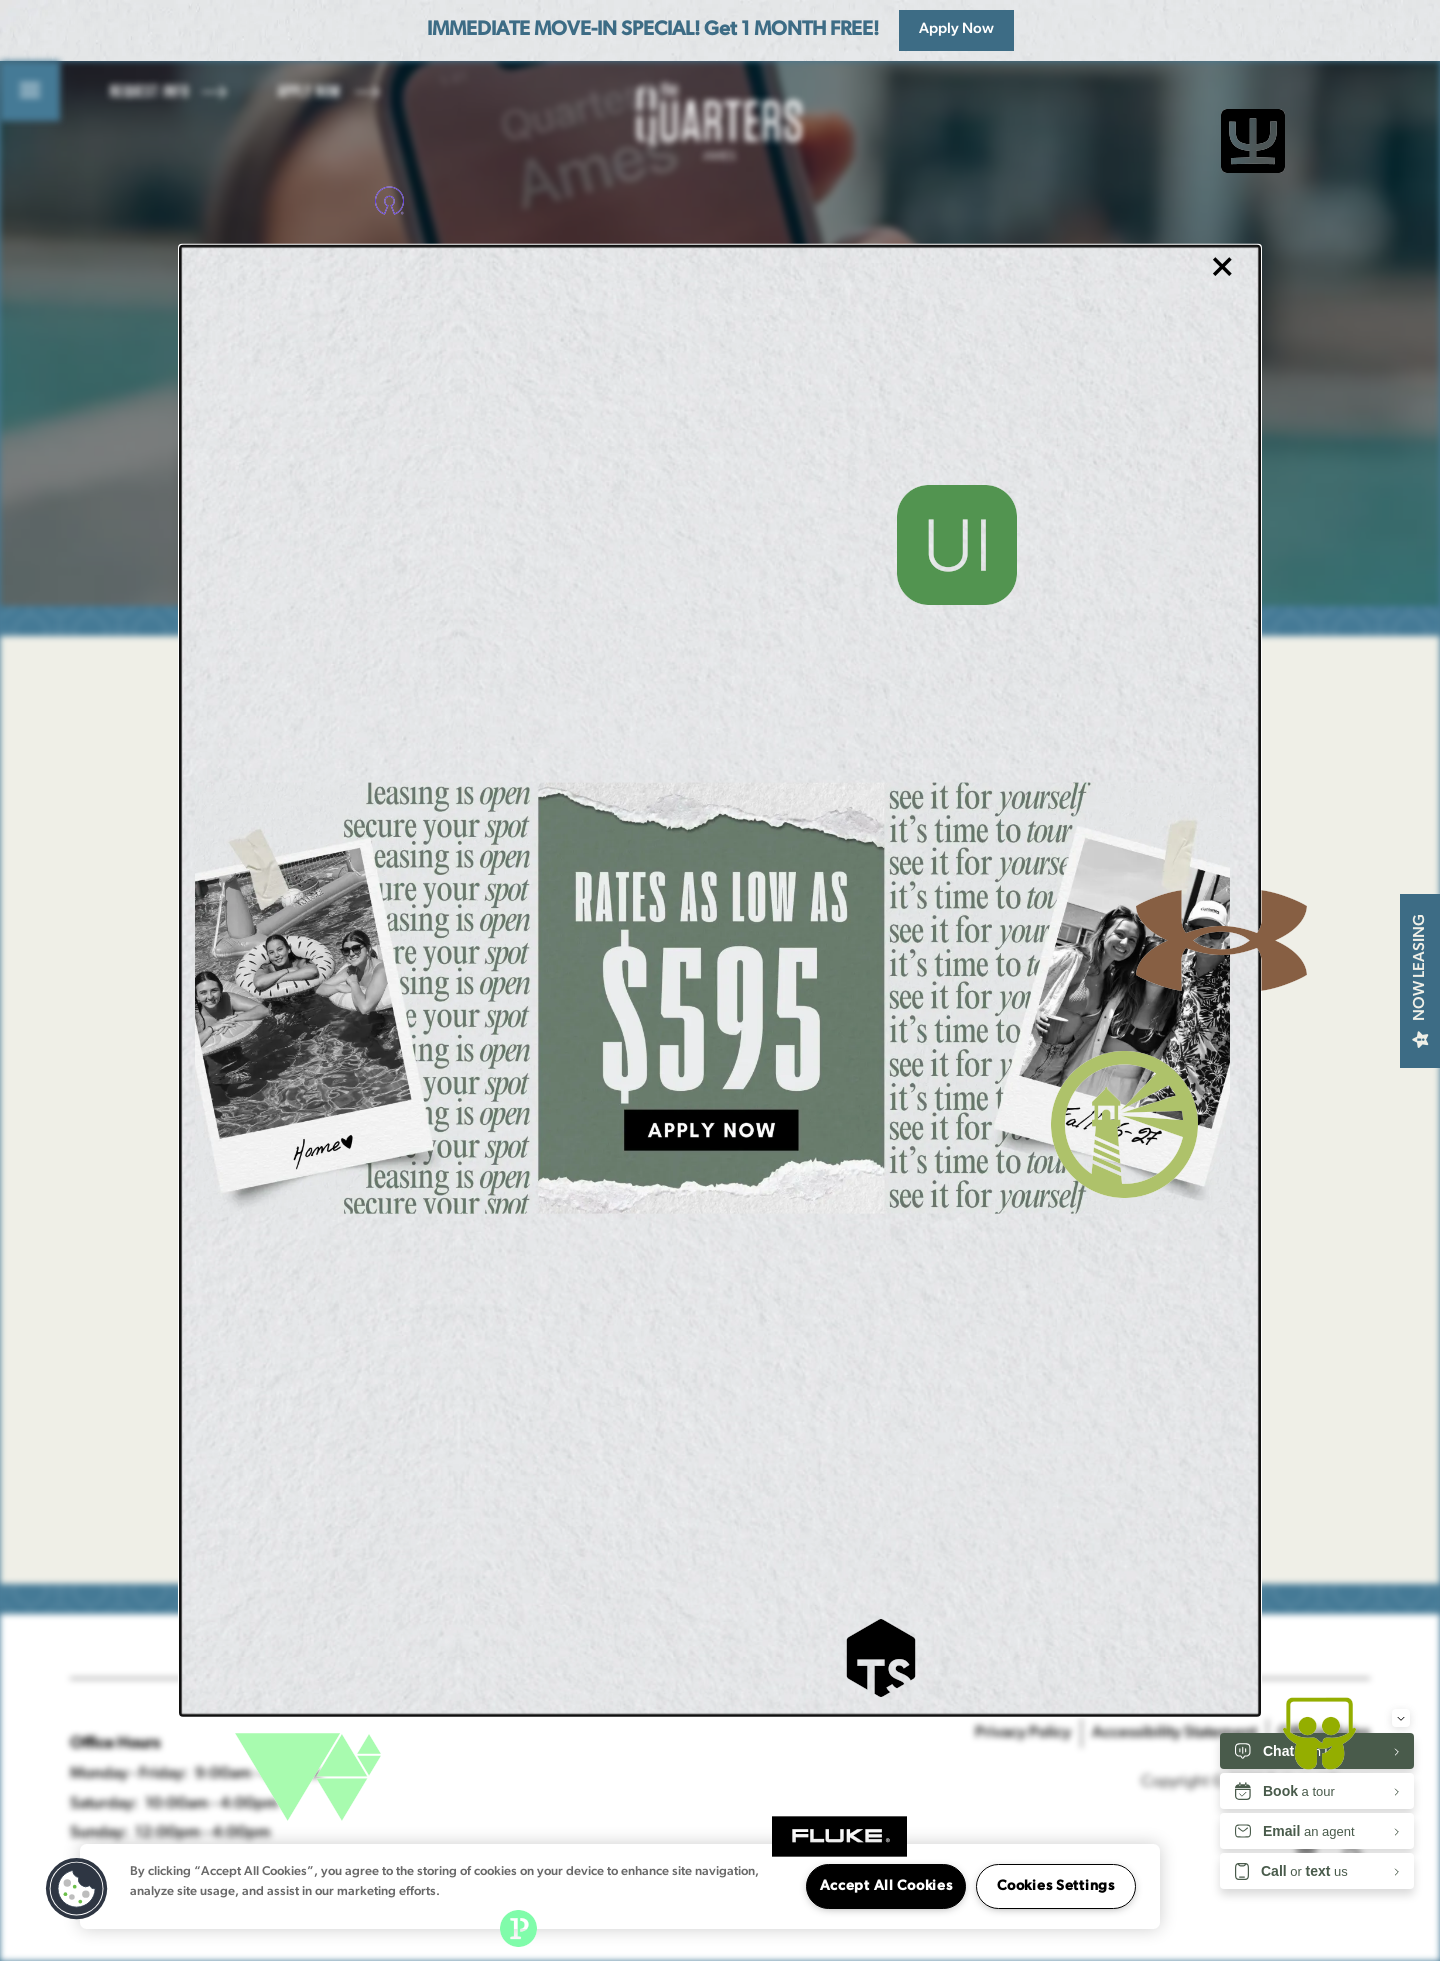 The image size is (1440, 1961). What do you see at coordinates (518, 1928) in the screenshot?
I see `Processing Foundation logo` at bounding box center [518, 1928].